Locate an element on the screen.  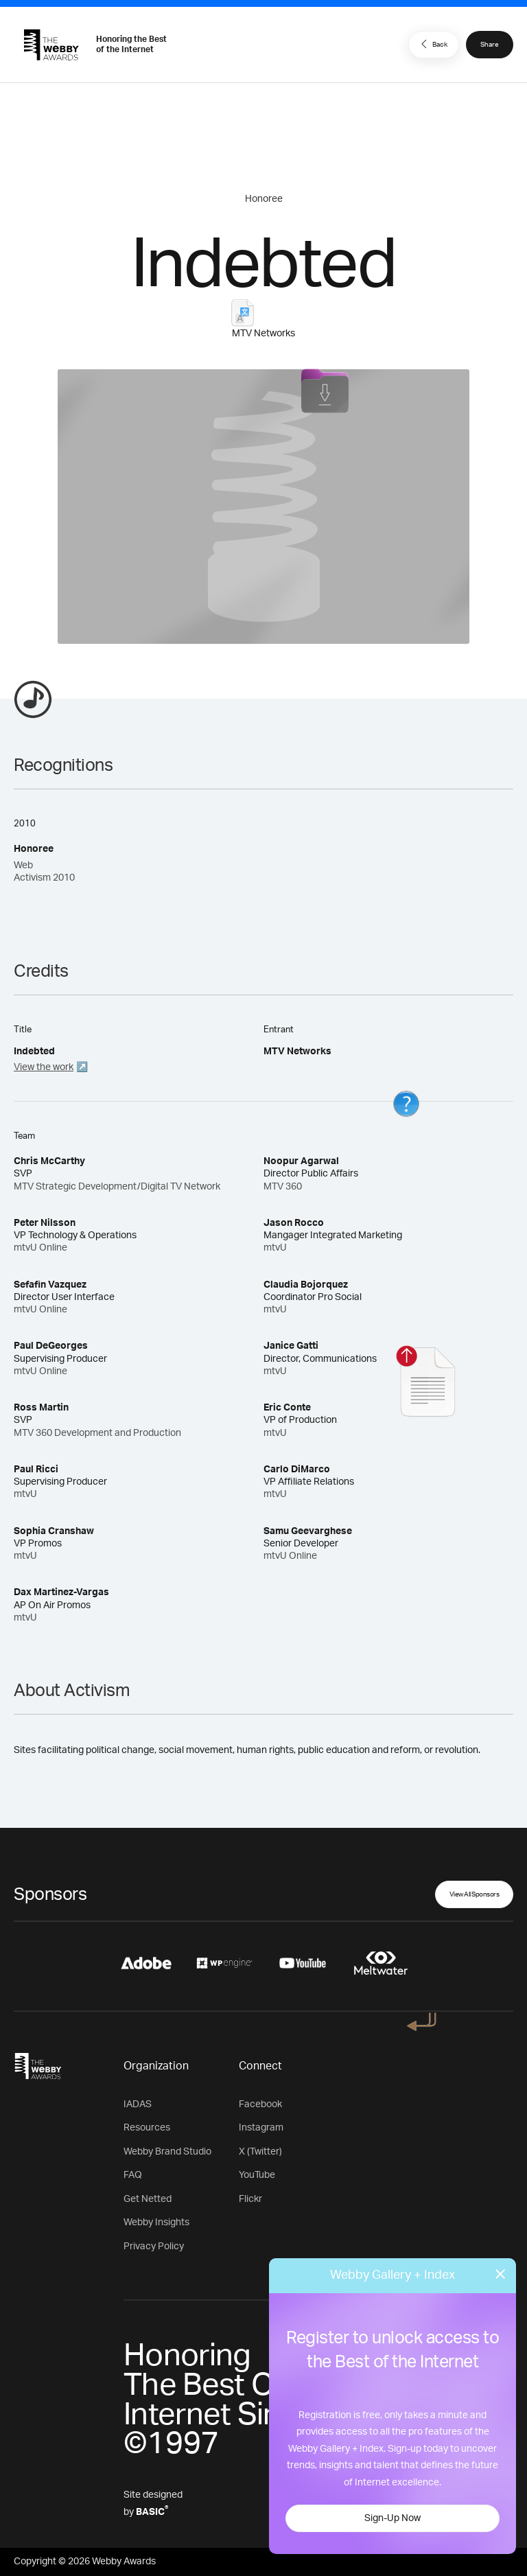
send file via bluetooth is located at coordinates (428, 1382).